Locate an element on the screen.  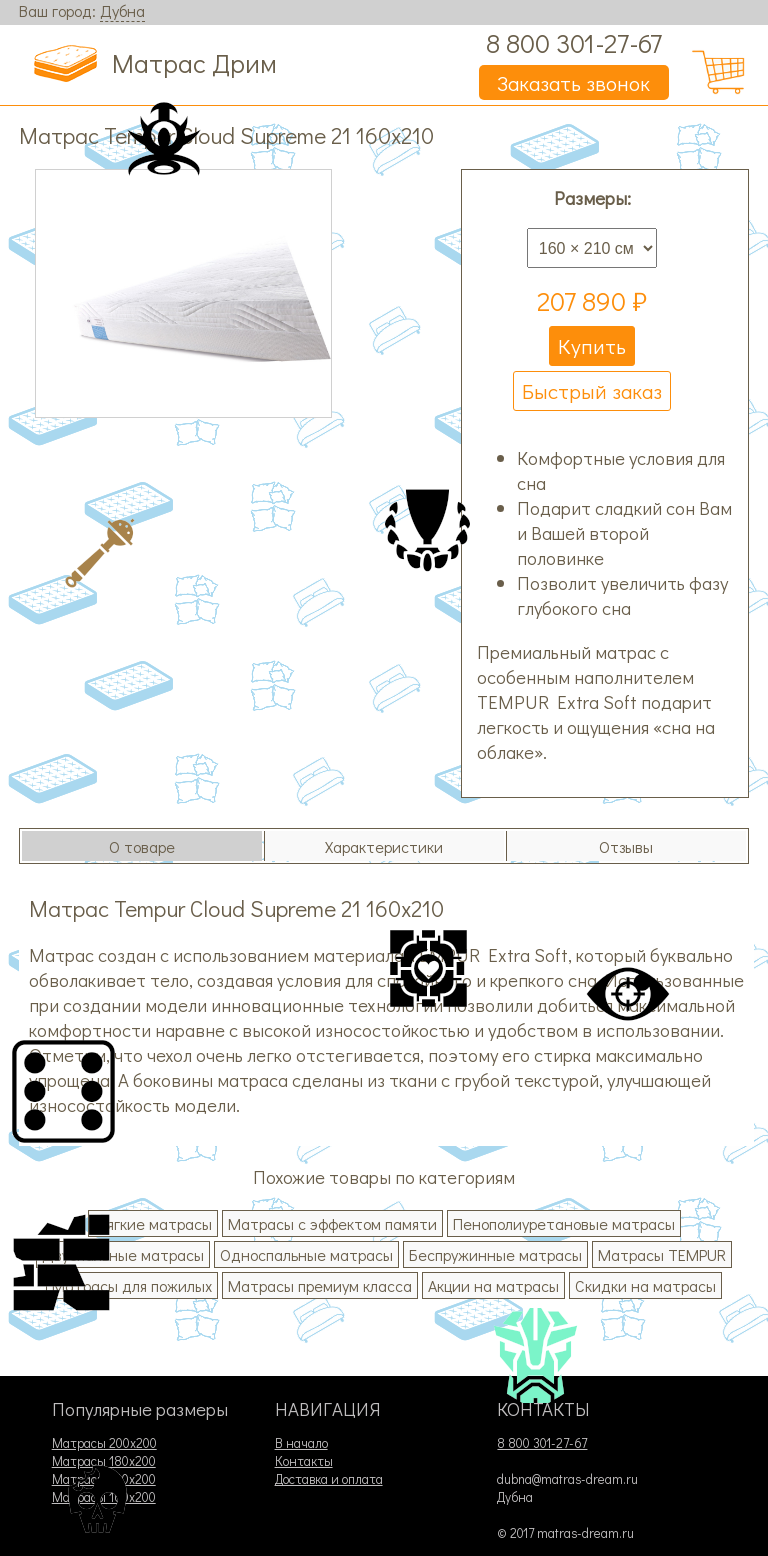
abstract game character or creature icon is located at coordinates (164, 139).